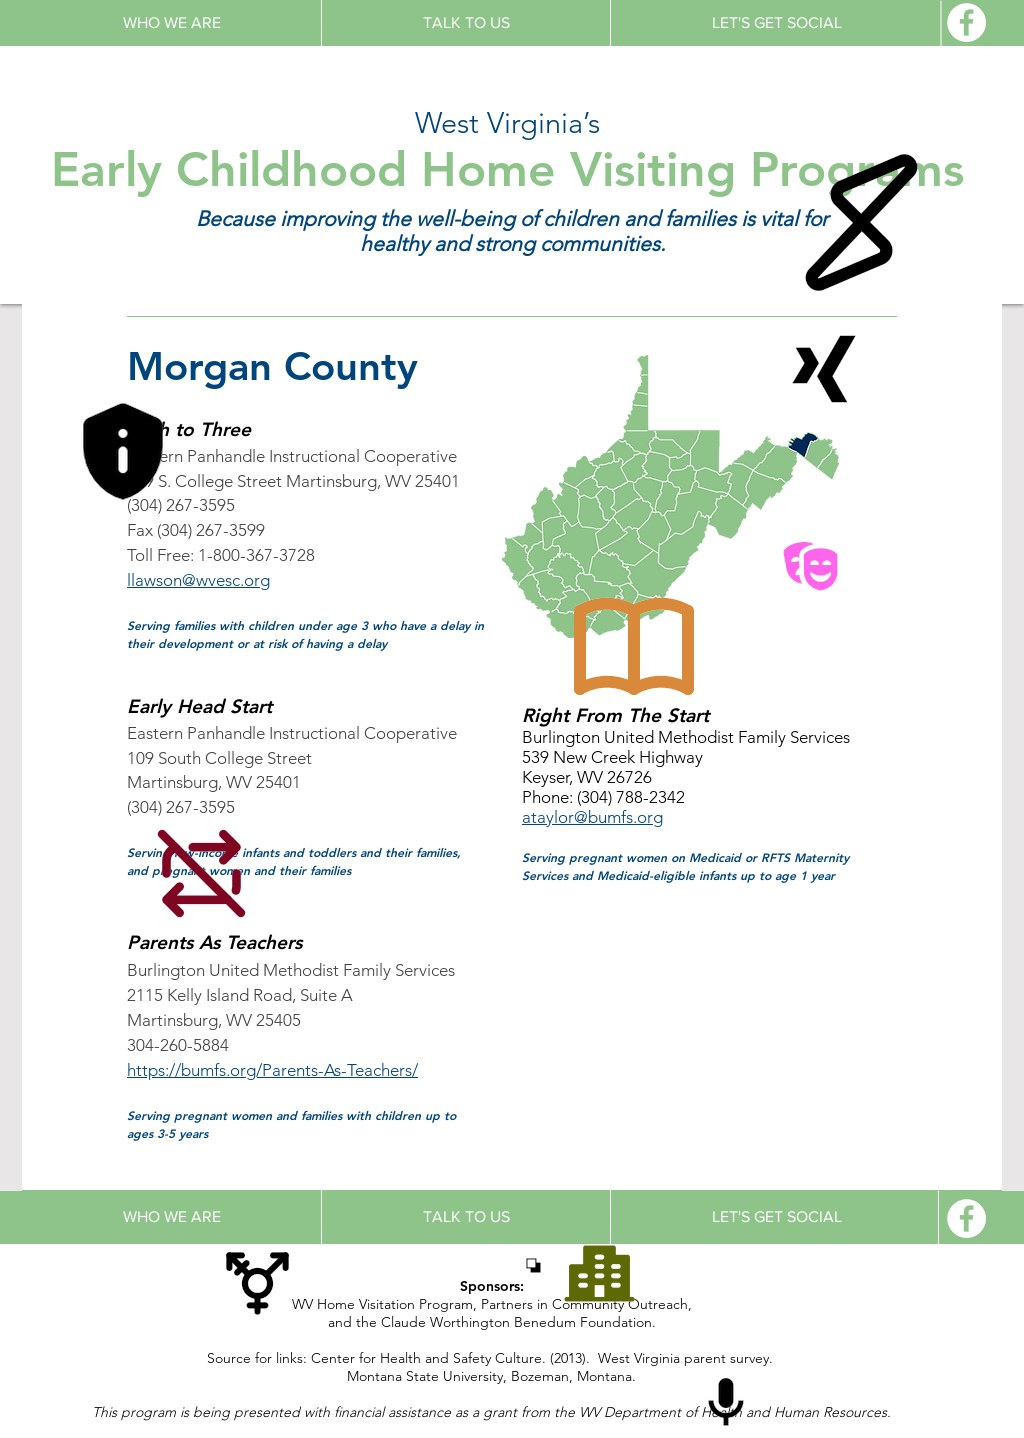 This screenshot has height=1438, width=1024. I want to click on open library or reading list, so click(634, 647).